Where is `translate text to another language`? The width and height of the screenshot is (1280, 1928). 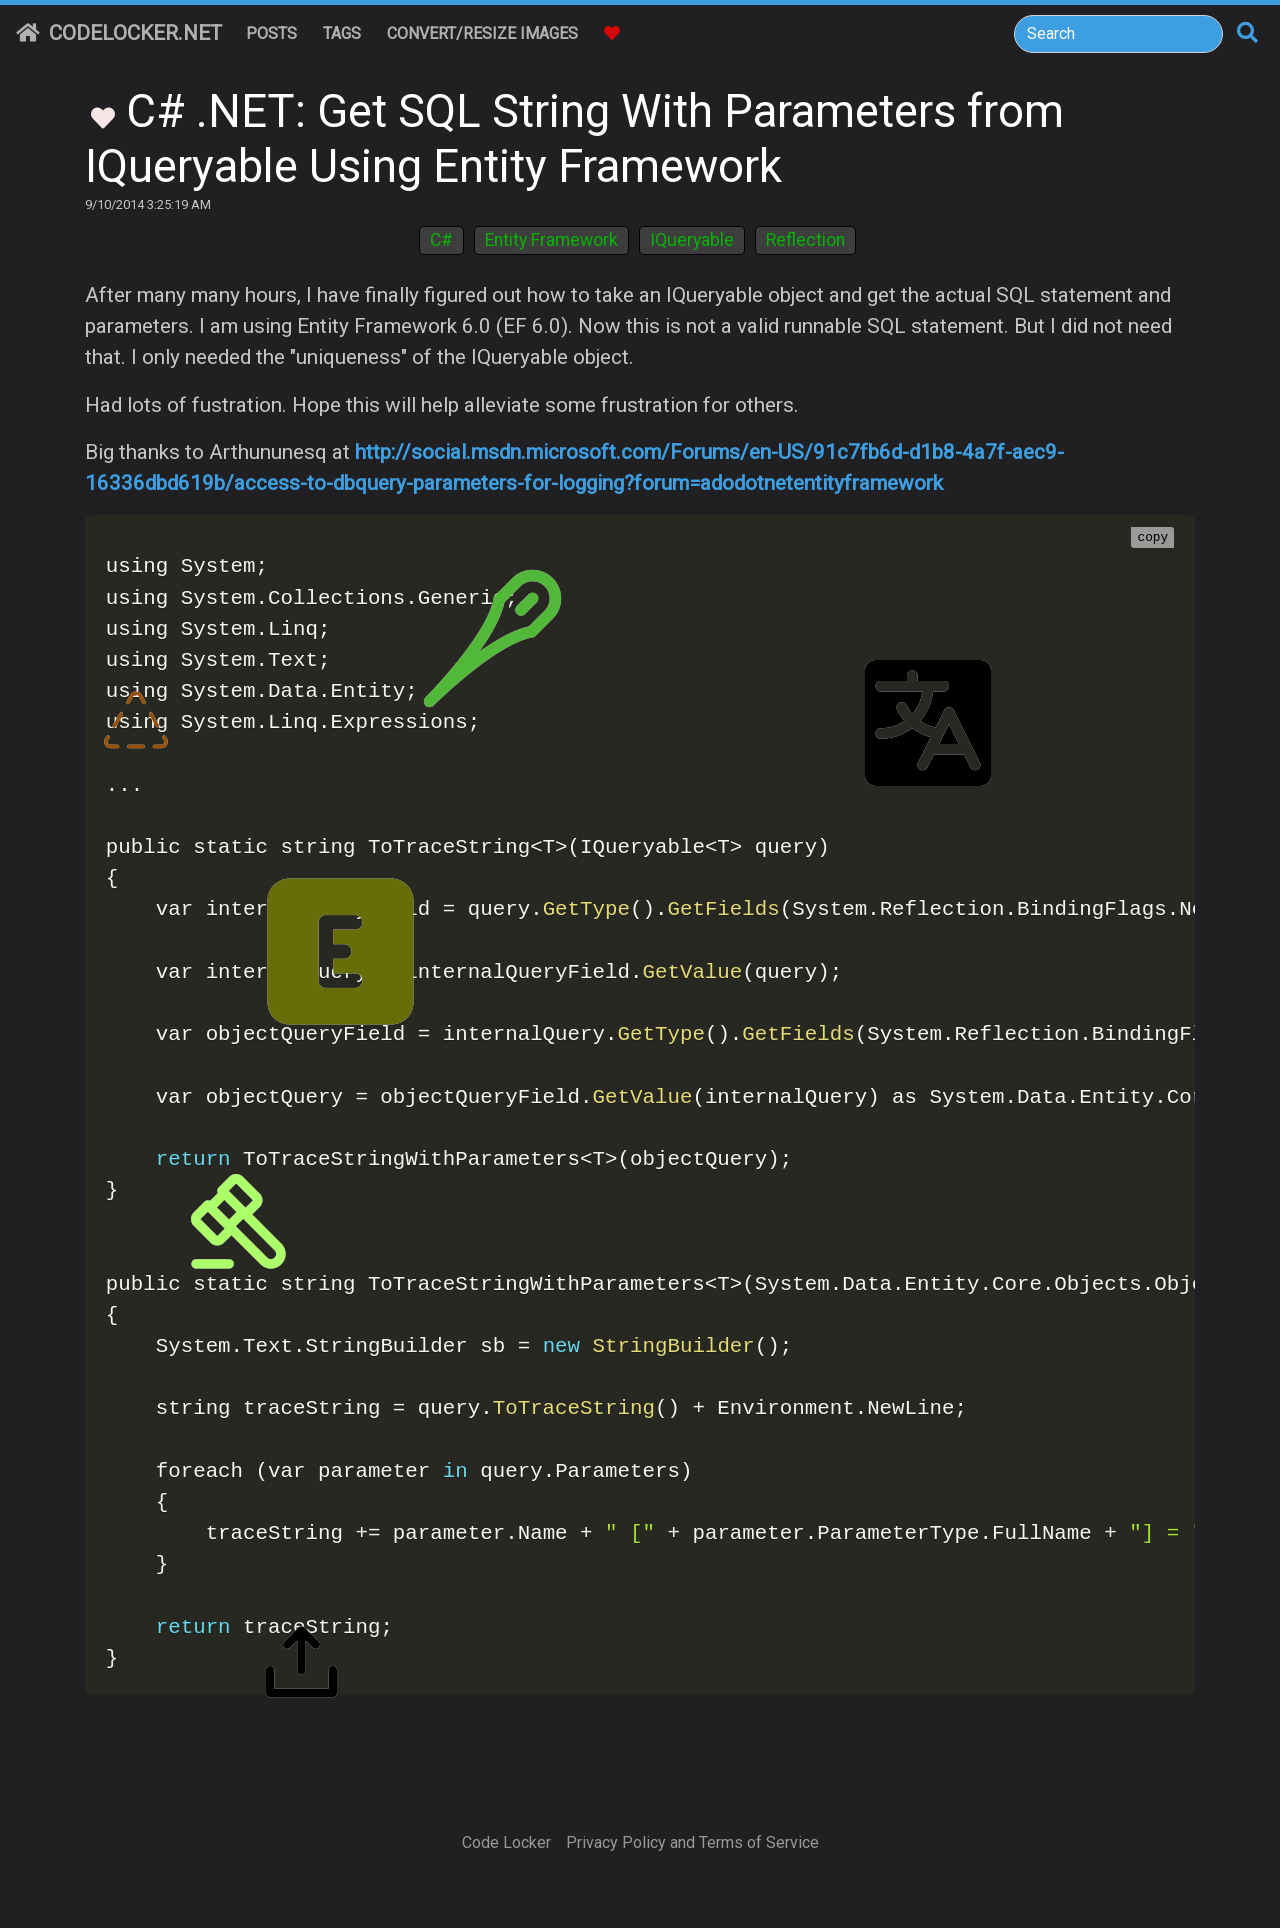
translate text to another language is located at coordinates (928, 723).